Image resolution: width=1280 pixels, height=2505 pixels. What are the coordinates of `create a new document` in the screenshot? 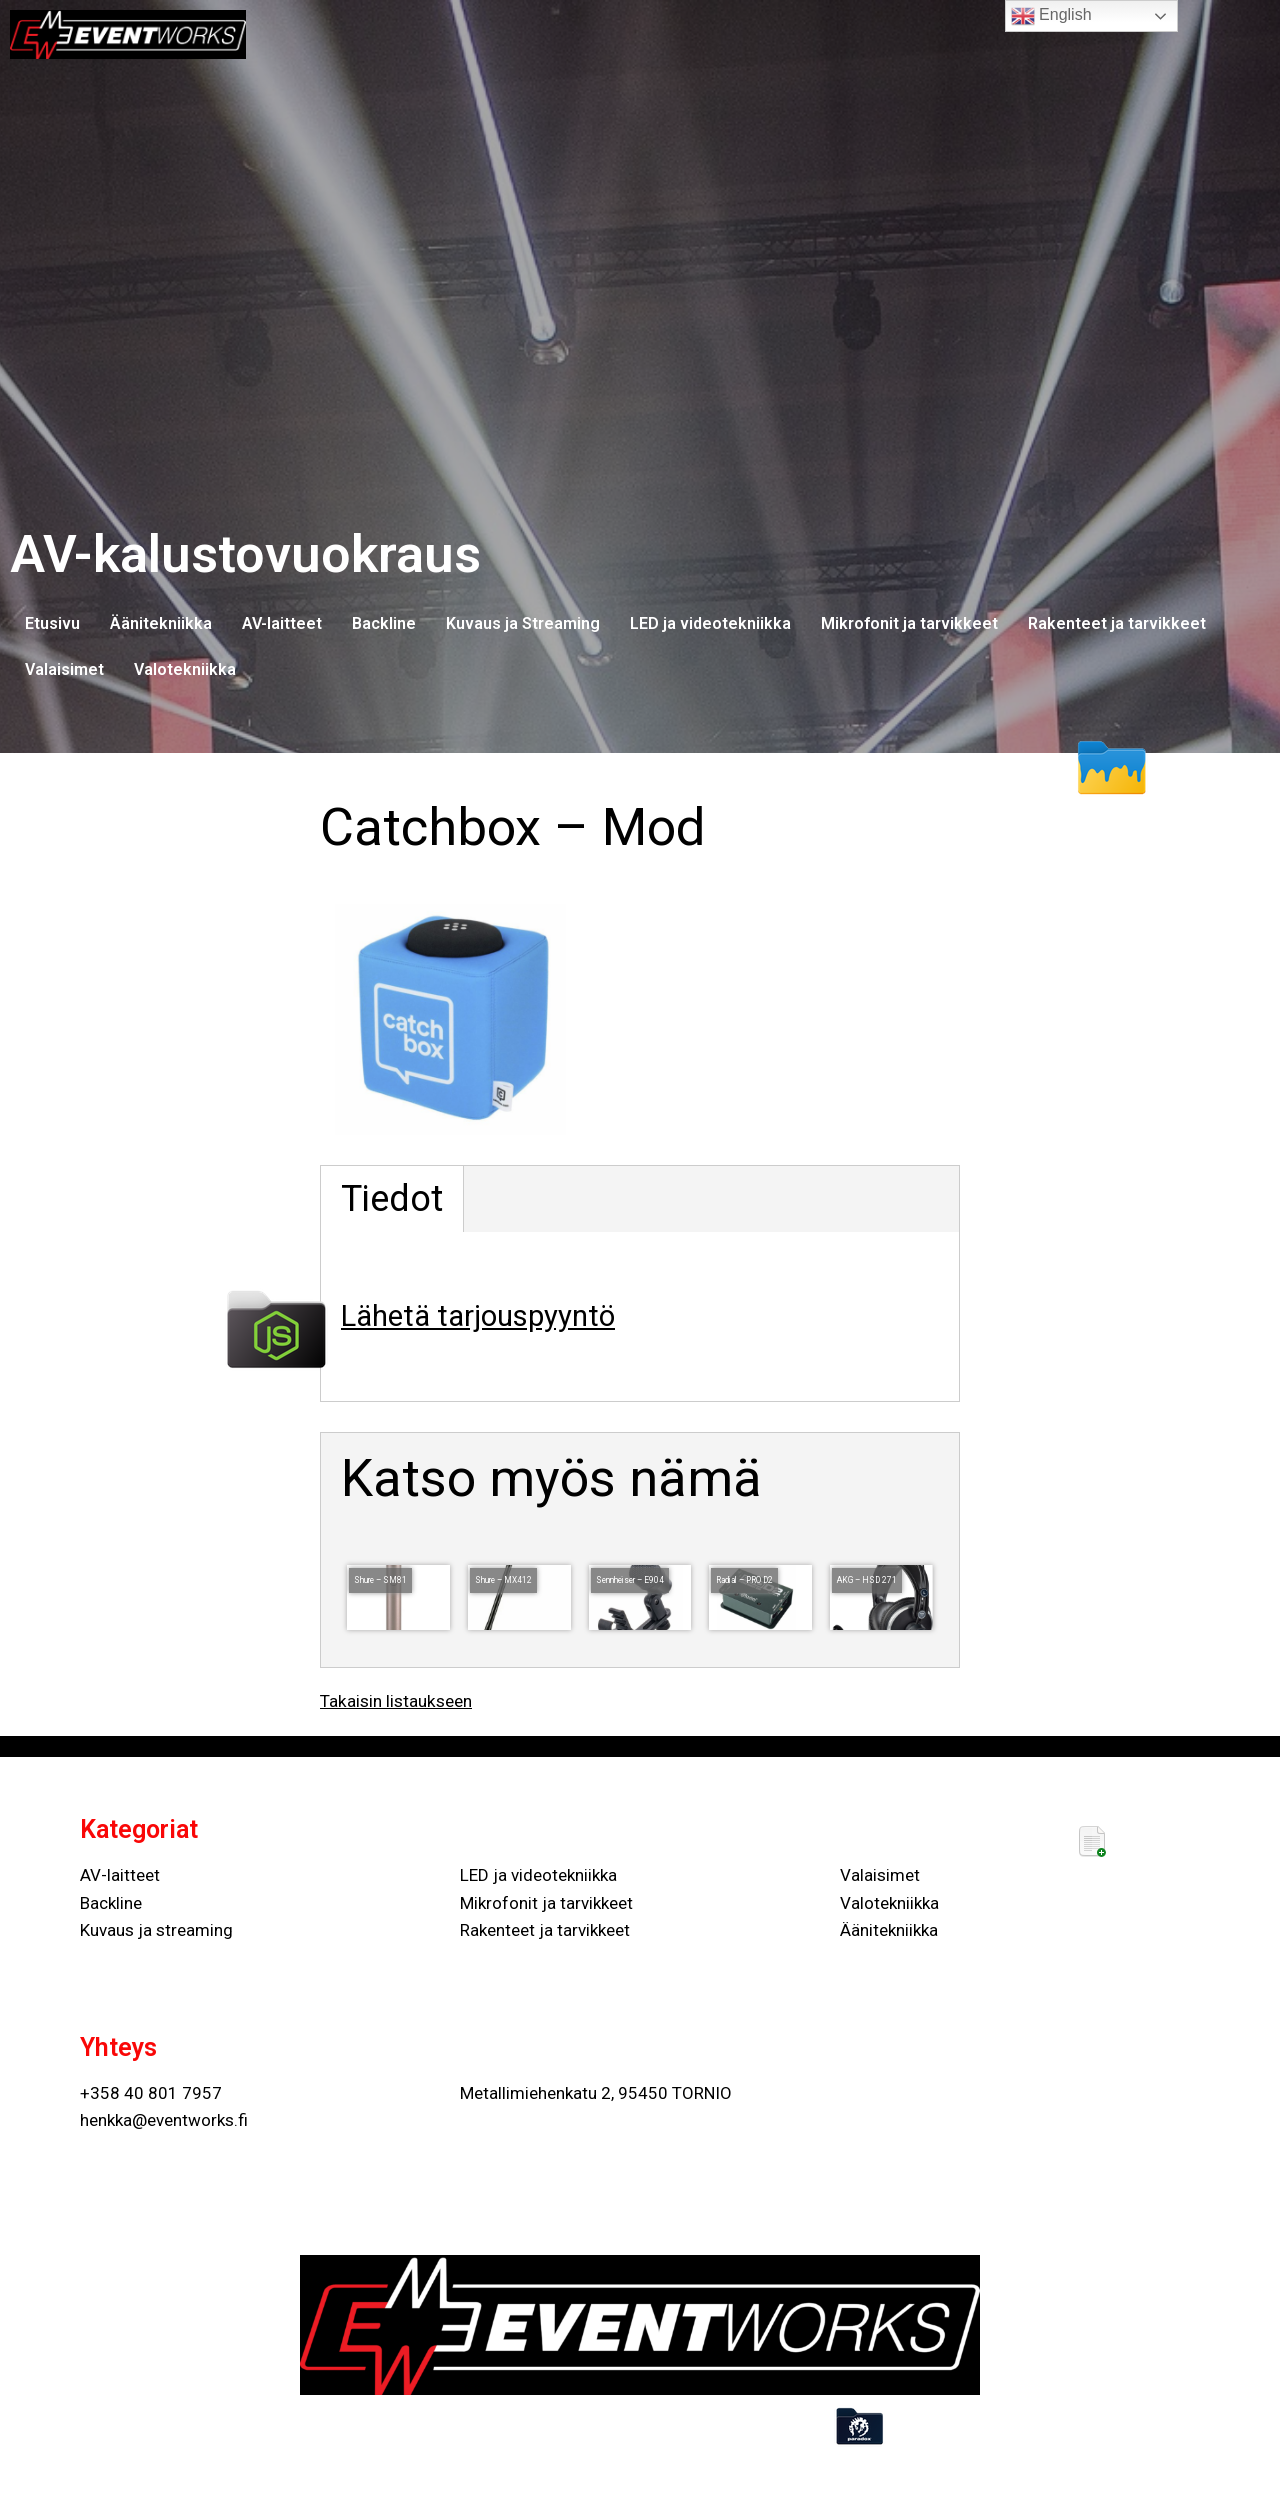 It's located at (1092, 1841).